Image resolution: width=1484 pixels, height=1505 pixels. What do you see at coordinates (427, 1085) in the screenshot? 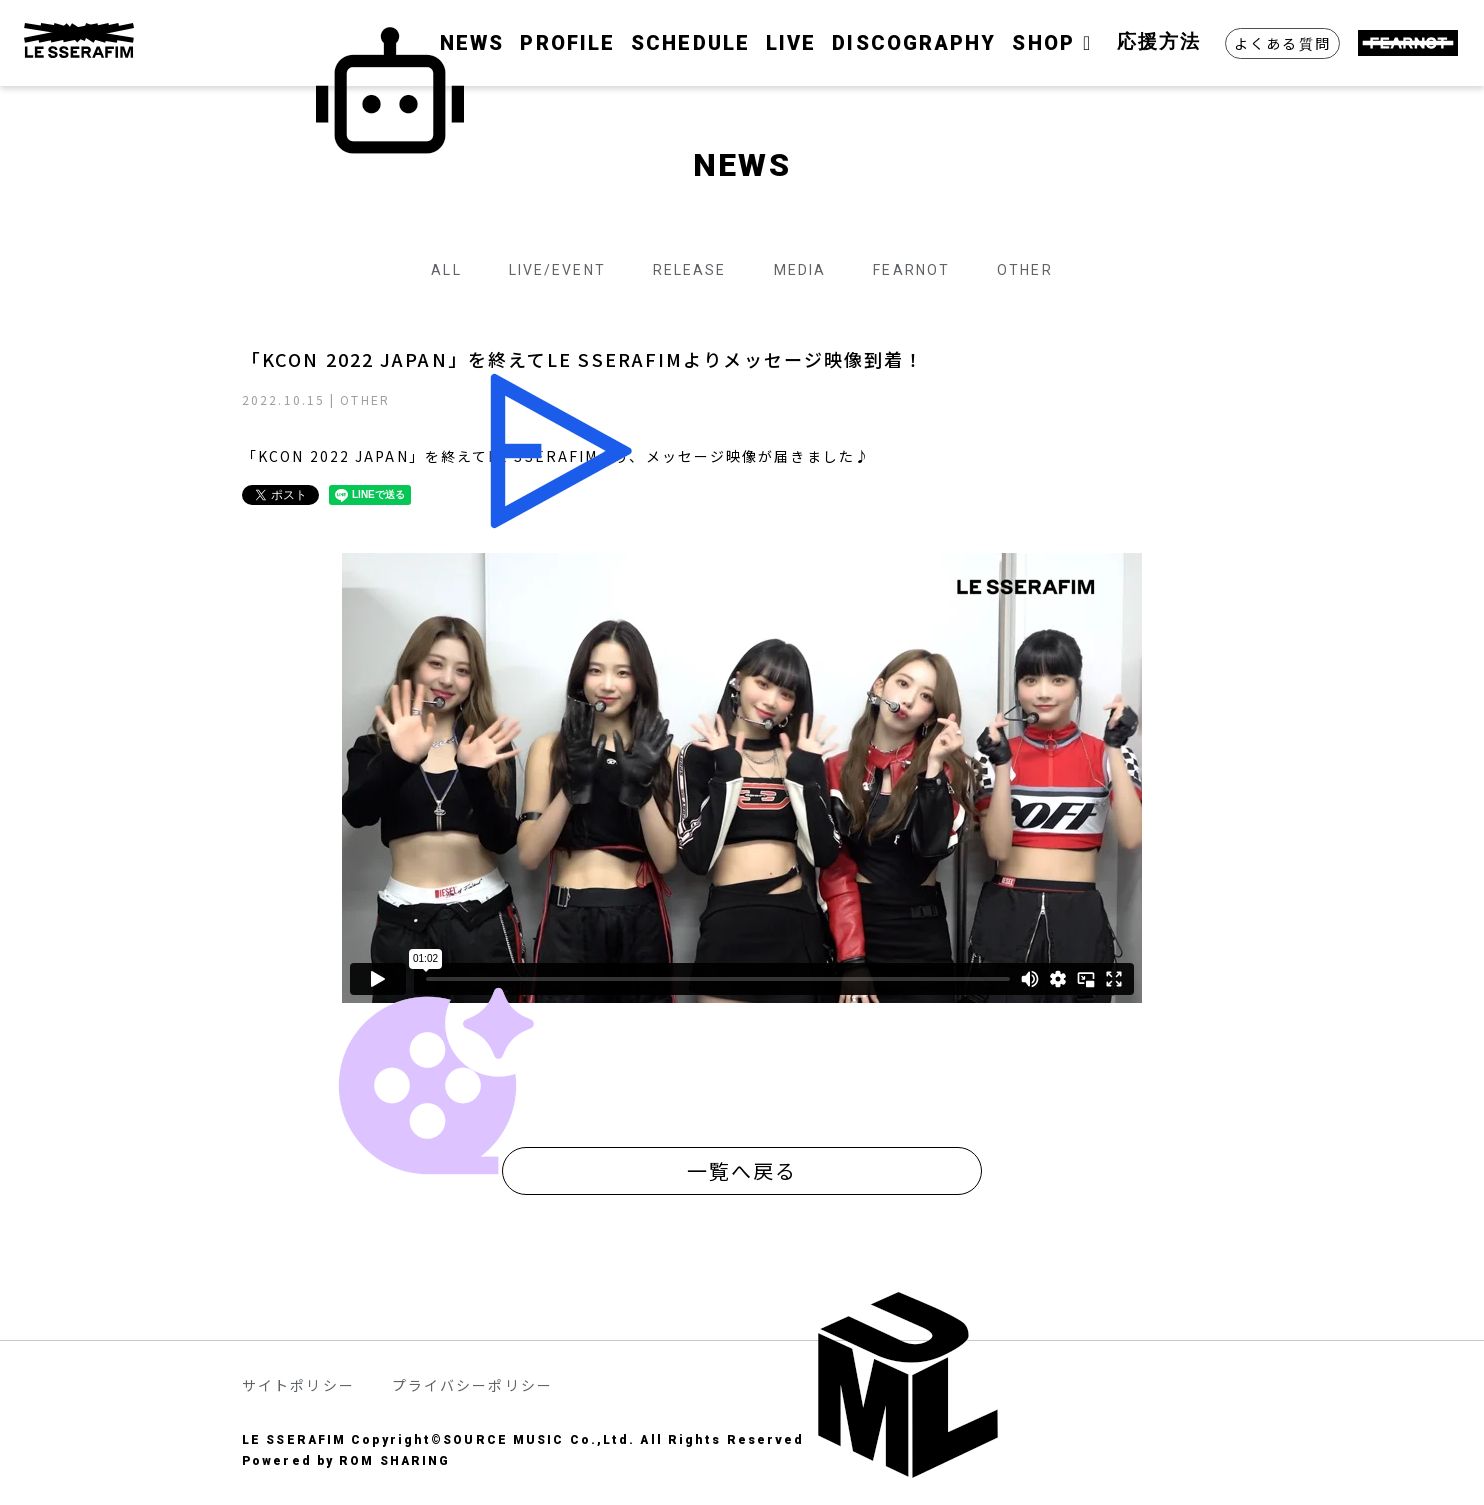
I see `generate AI-powered video content` at bounding box center [427, 1085].